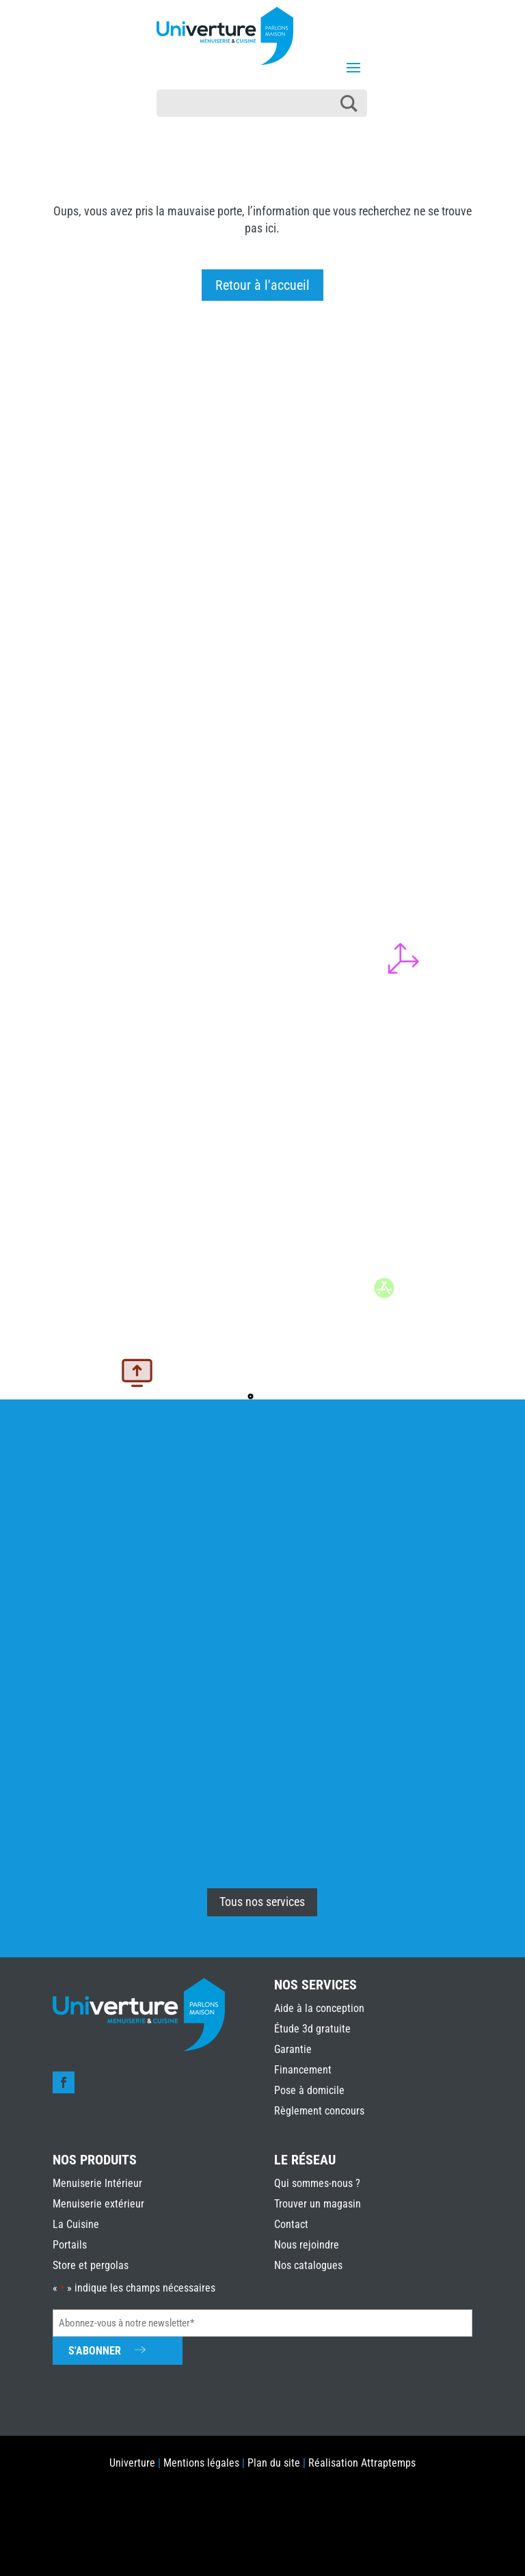  What do you see at coordinates (401, 960) in the screenshot?
I see `3D axis indicator for spatial orientation` at bounding box center [401, 960].